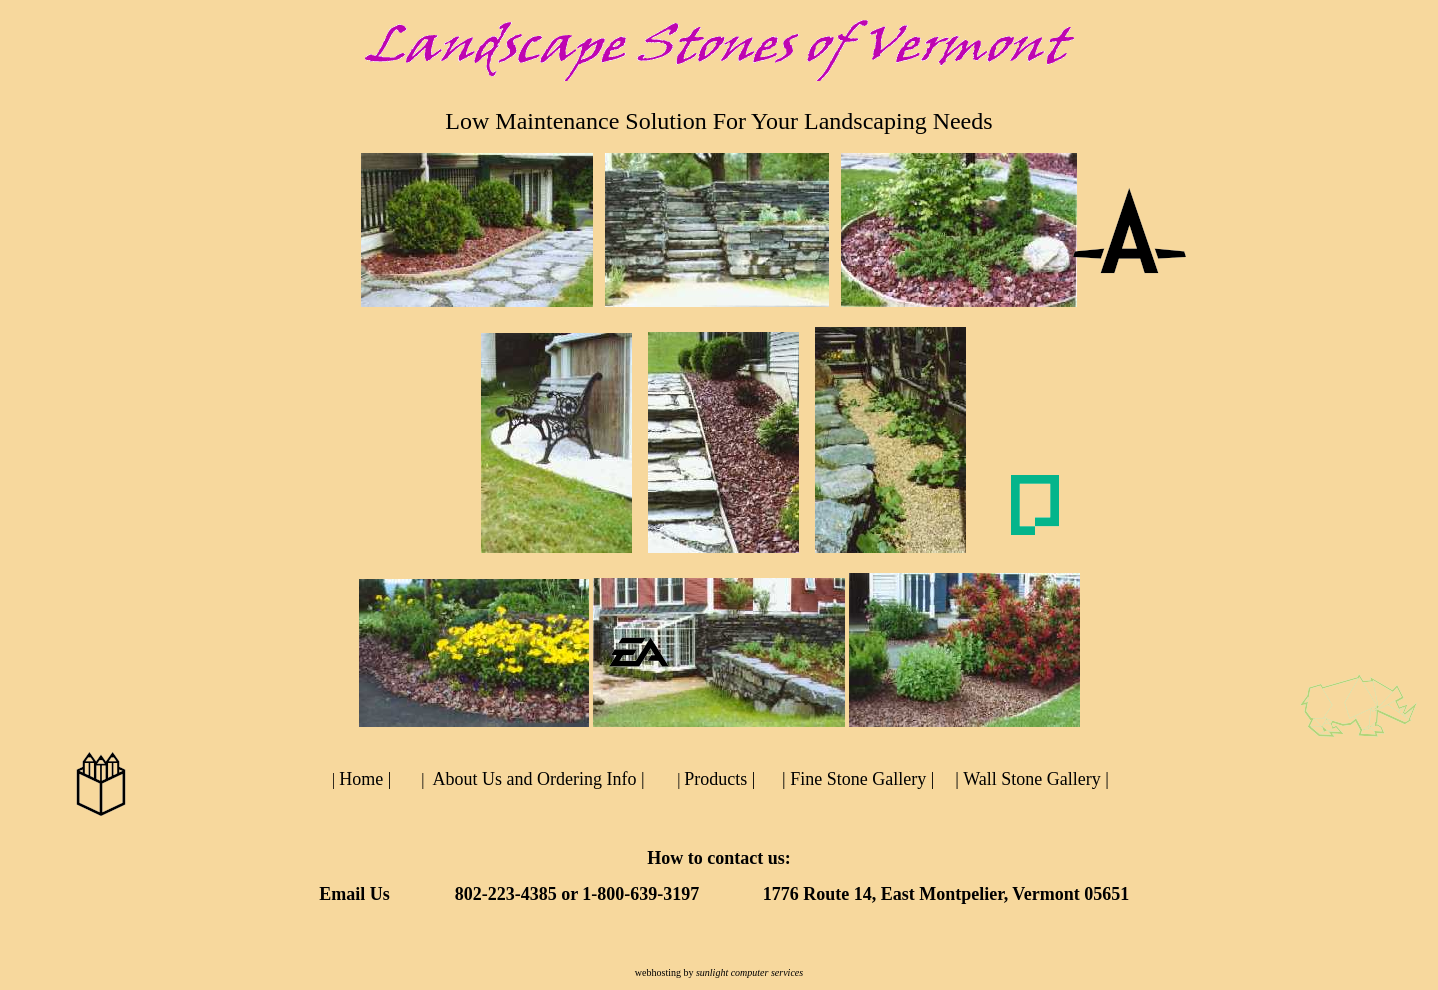 Image resolution: width=1438 pixels, height=990 pixels. What do you see at coordinates (101, 784) in the screenshot?
I see `open Penpot design application` at bounding box center [101, 784].